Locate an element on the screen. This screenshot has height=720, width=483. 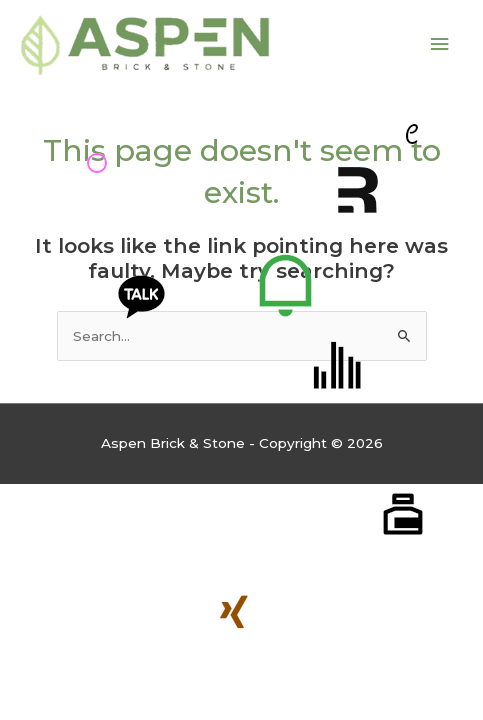
view notifications is located at coordinates (285, 283).